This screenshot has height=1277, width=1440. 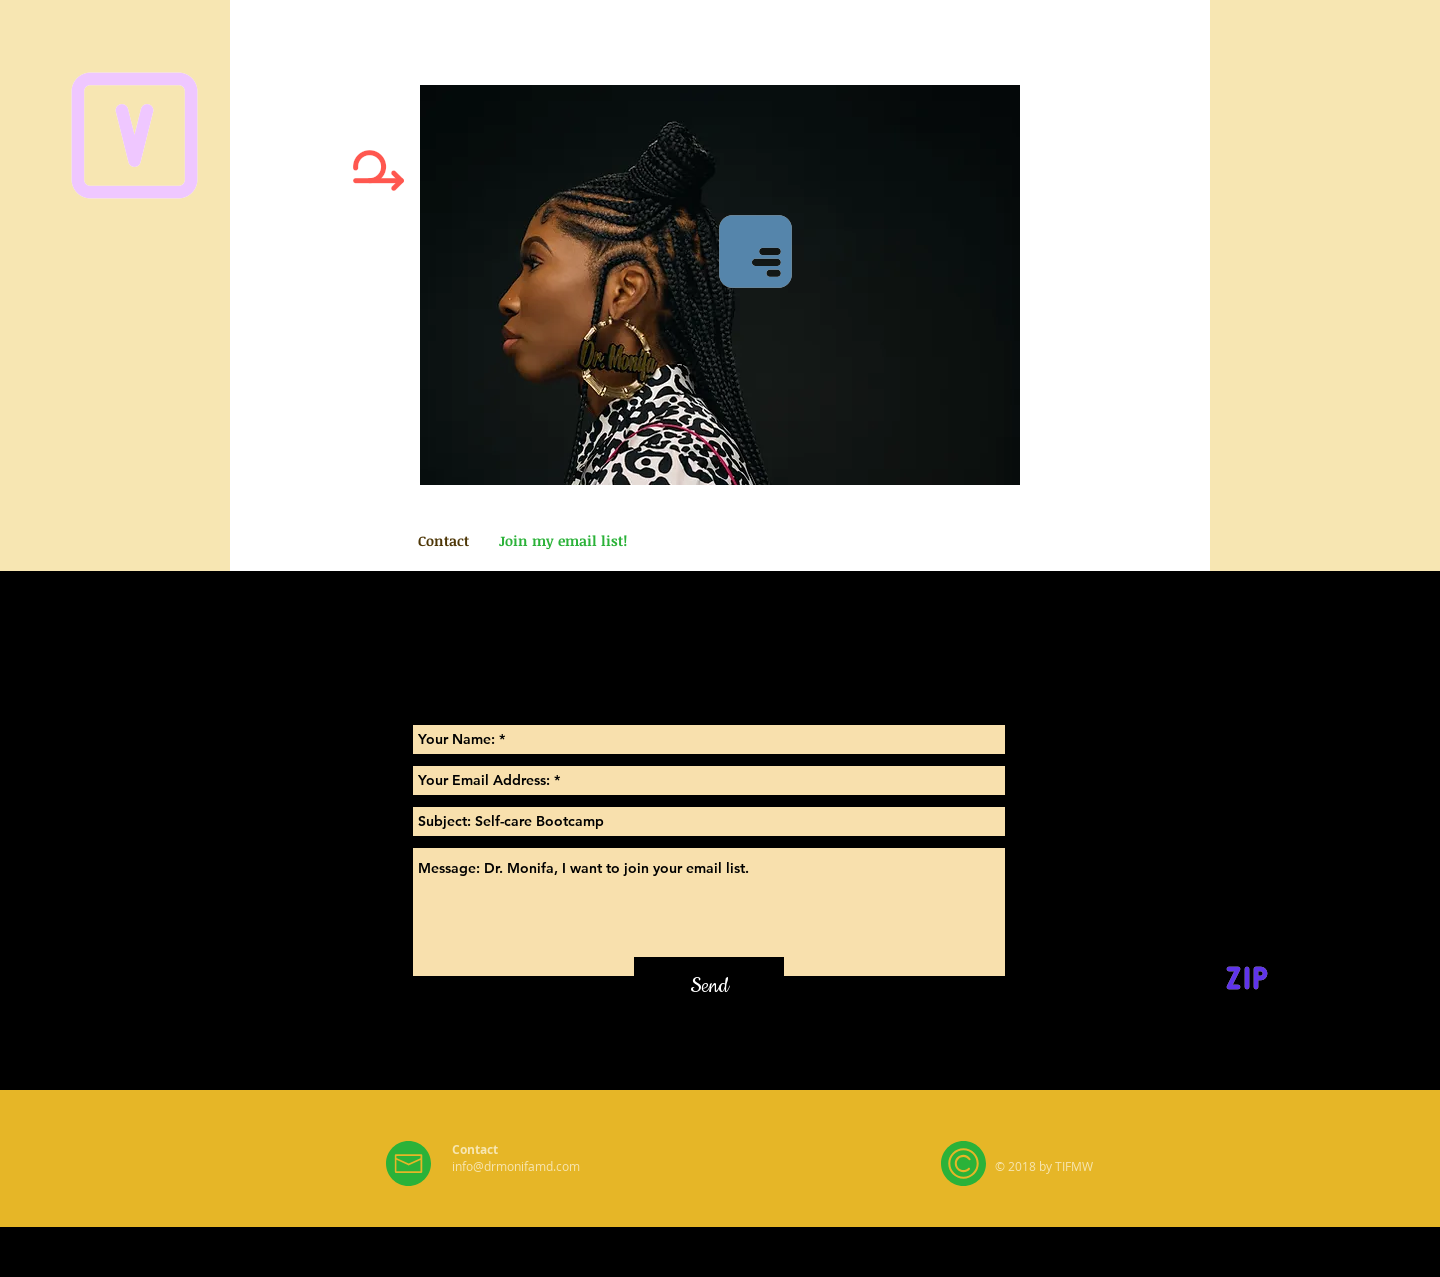 What do you see at coordinates (755, 251) in the screenshot?
I see `align content to bottom-right of container` at bounding box center [755, 251].